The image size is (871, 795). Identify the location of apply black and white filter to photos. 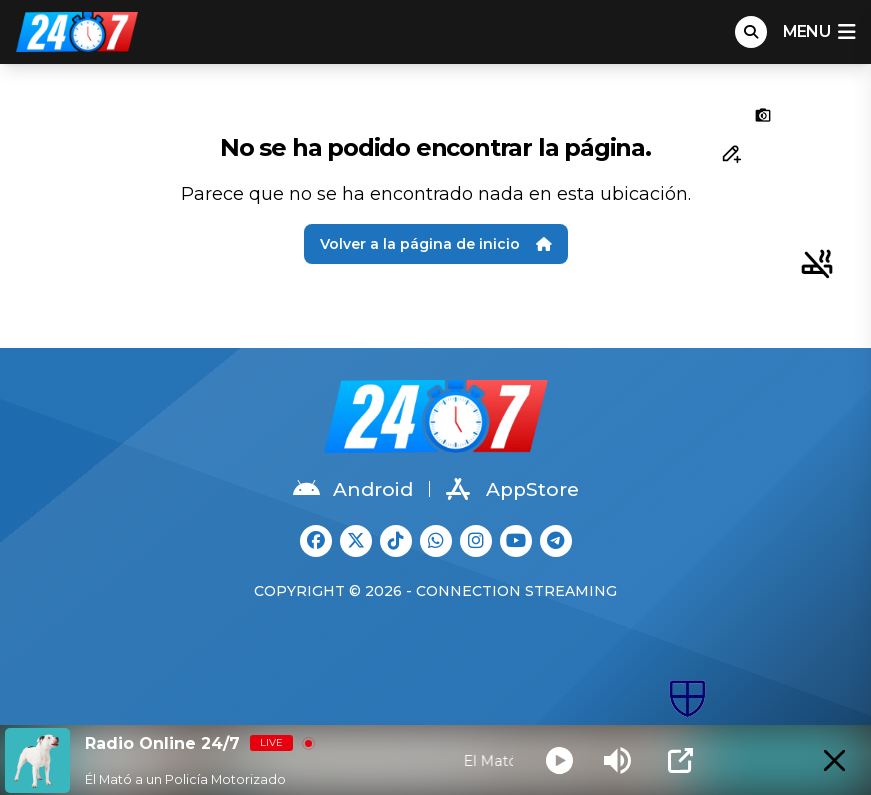
(763, 115).